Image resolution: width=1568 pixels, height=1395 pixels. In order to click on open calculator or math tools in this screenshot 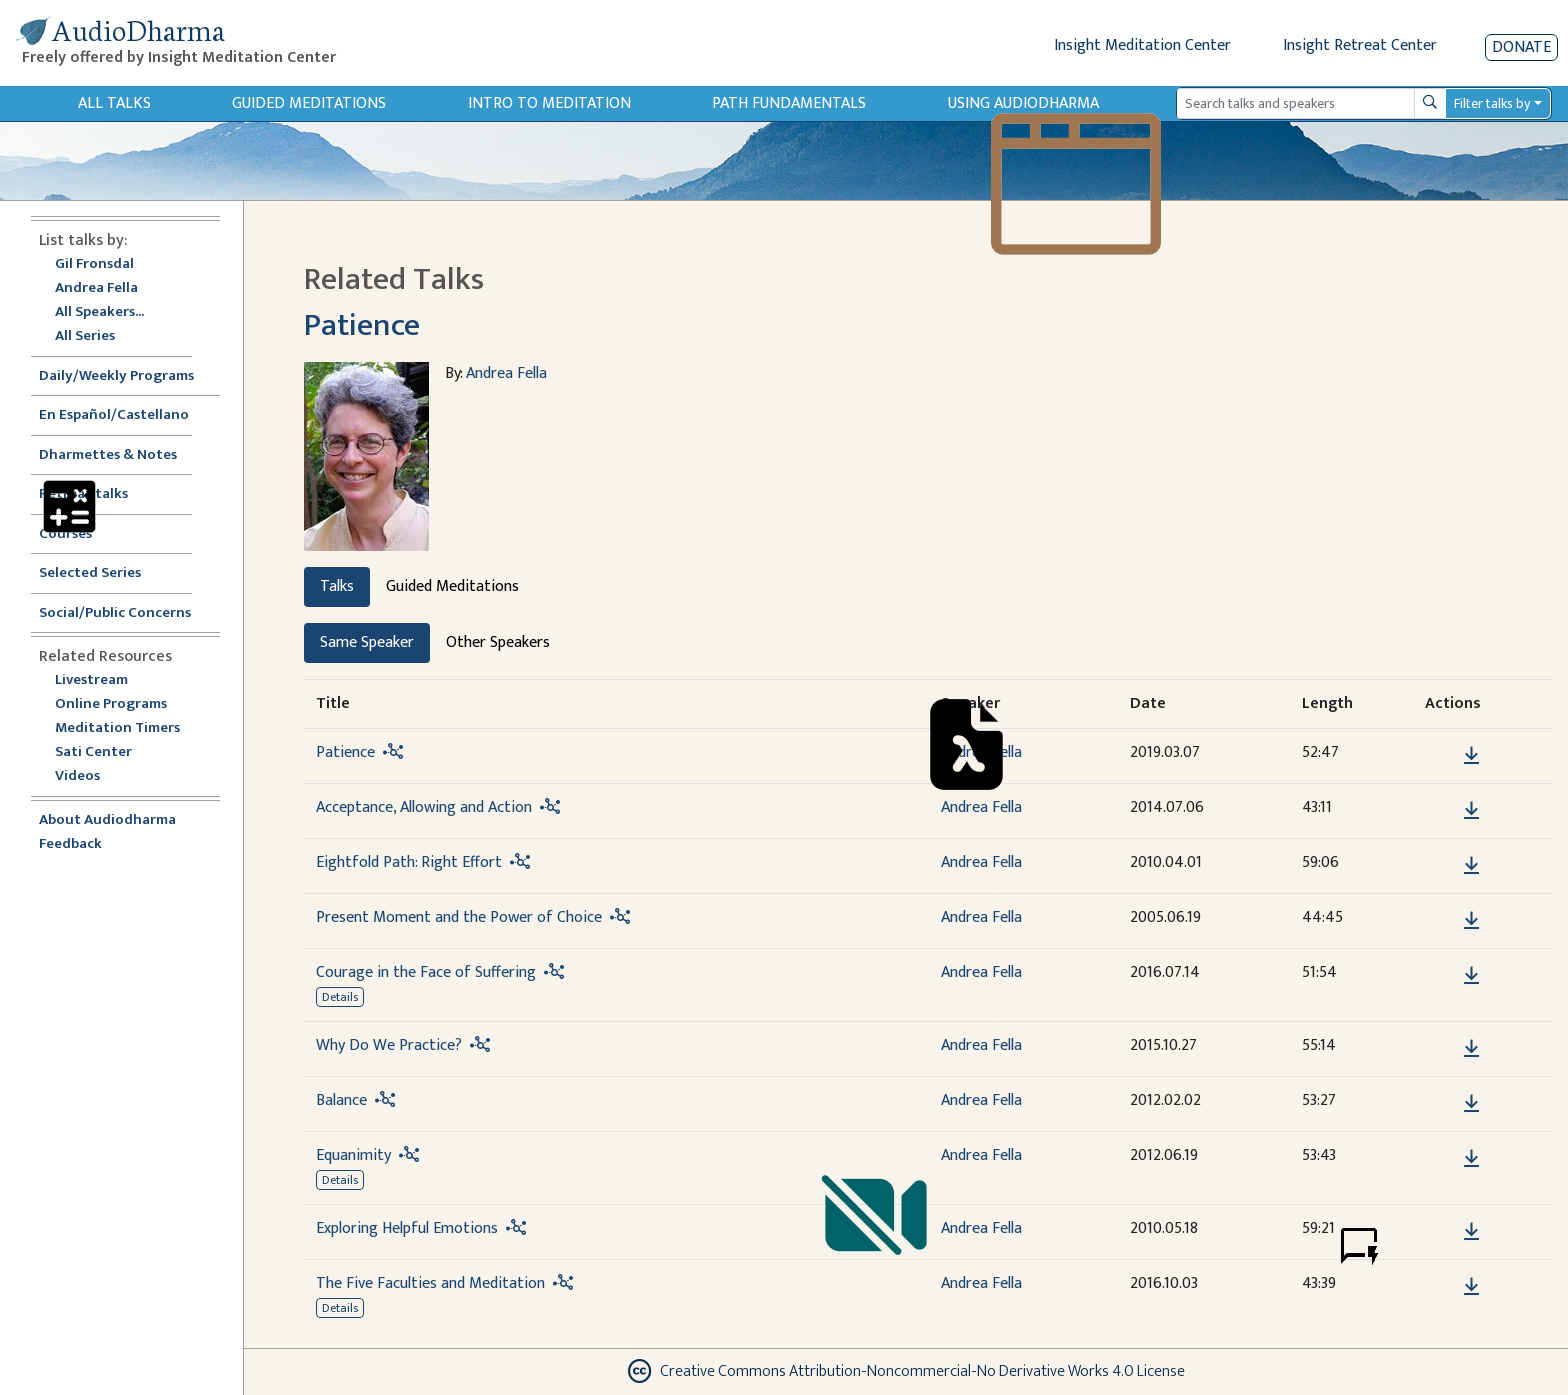, I will do `click(69, 506)`.